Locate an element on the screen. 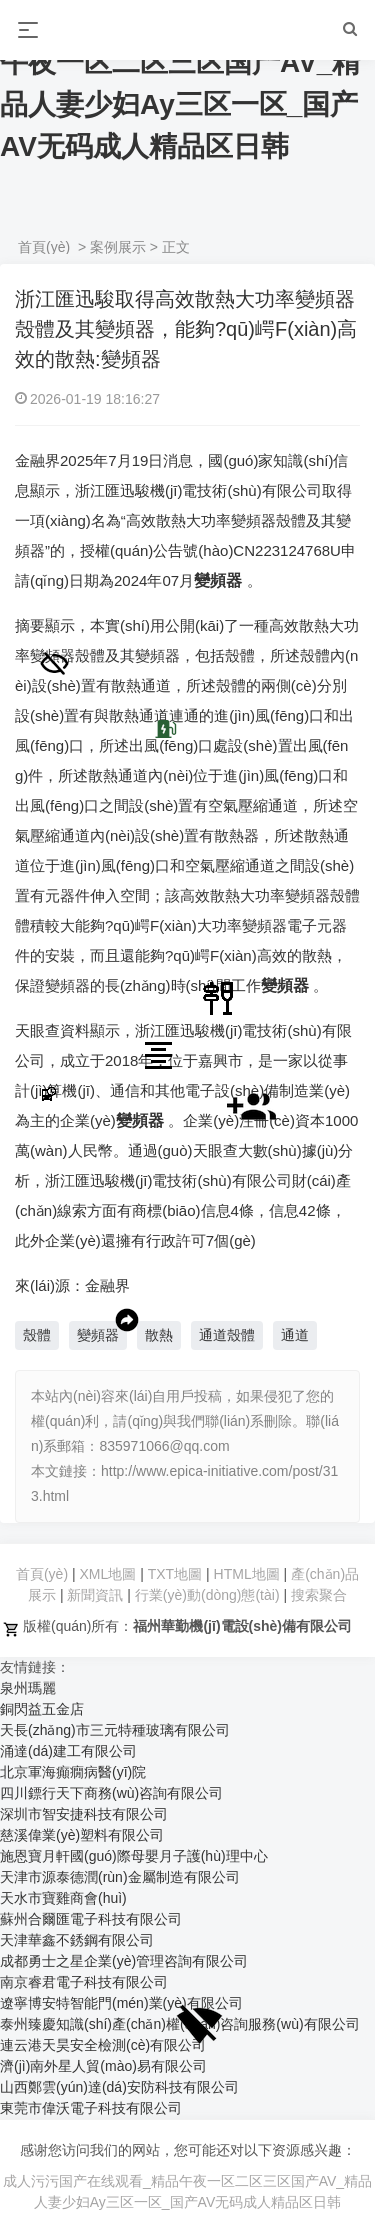 Image resolution: width=375 pixels, height=2223 pixels. indicates wifi is disabled or unavailable is located at coordinates (199, 2025).